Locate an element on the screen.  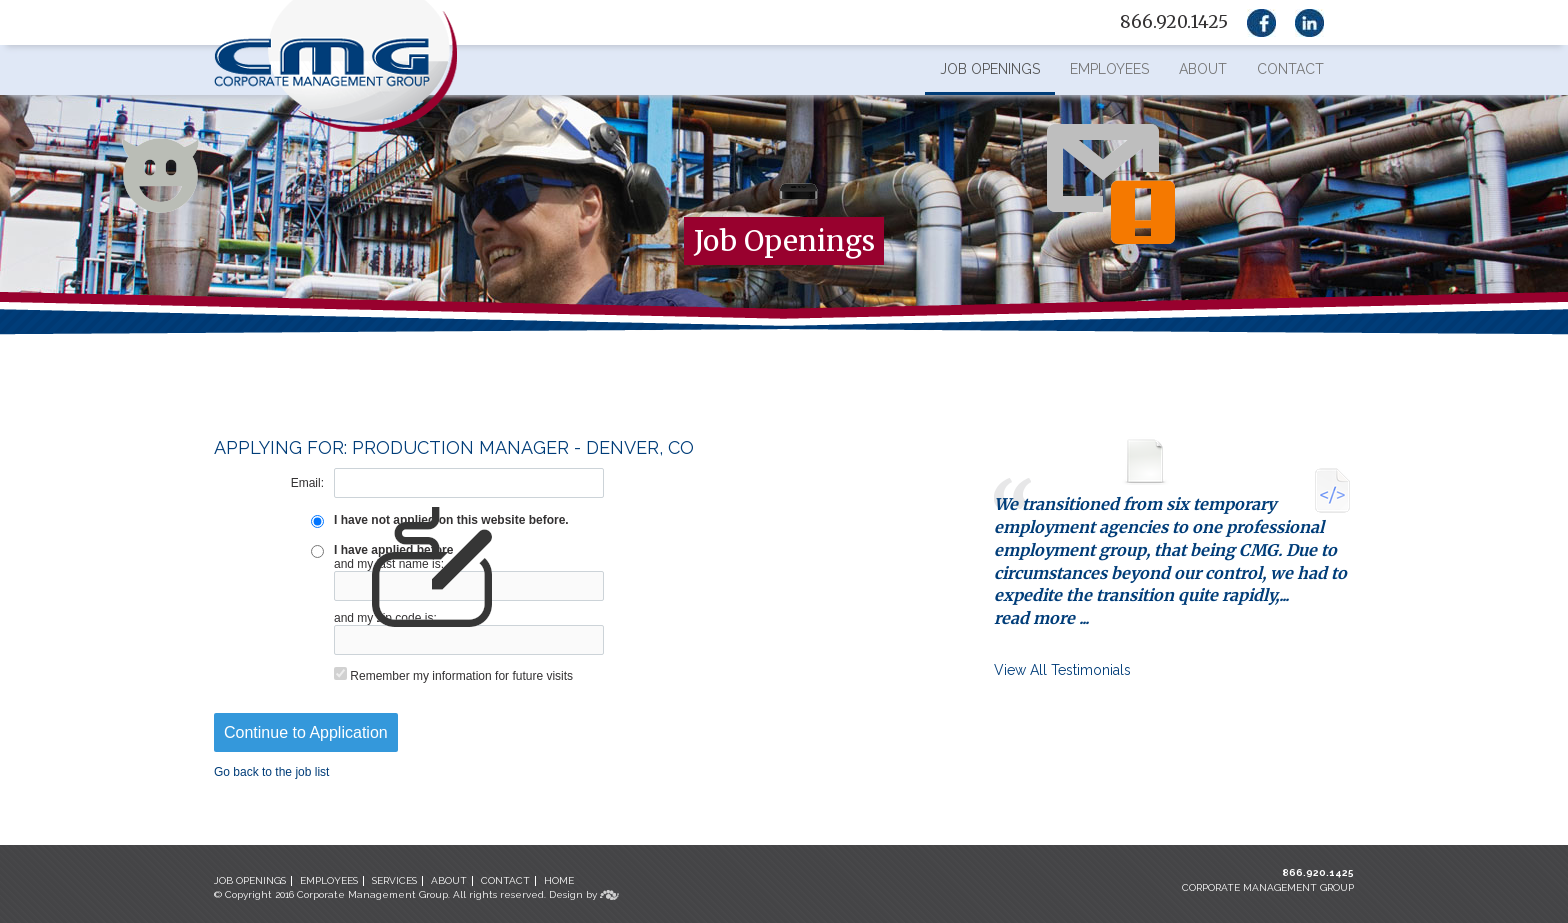
mark email as important is located at coordinates (1111, 180).